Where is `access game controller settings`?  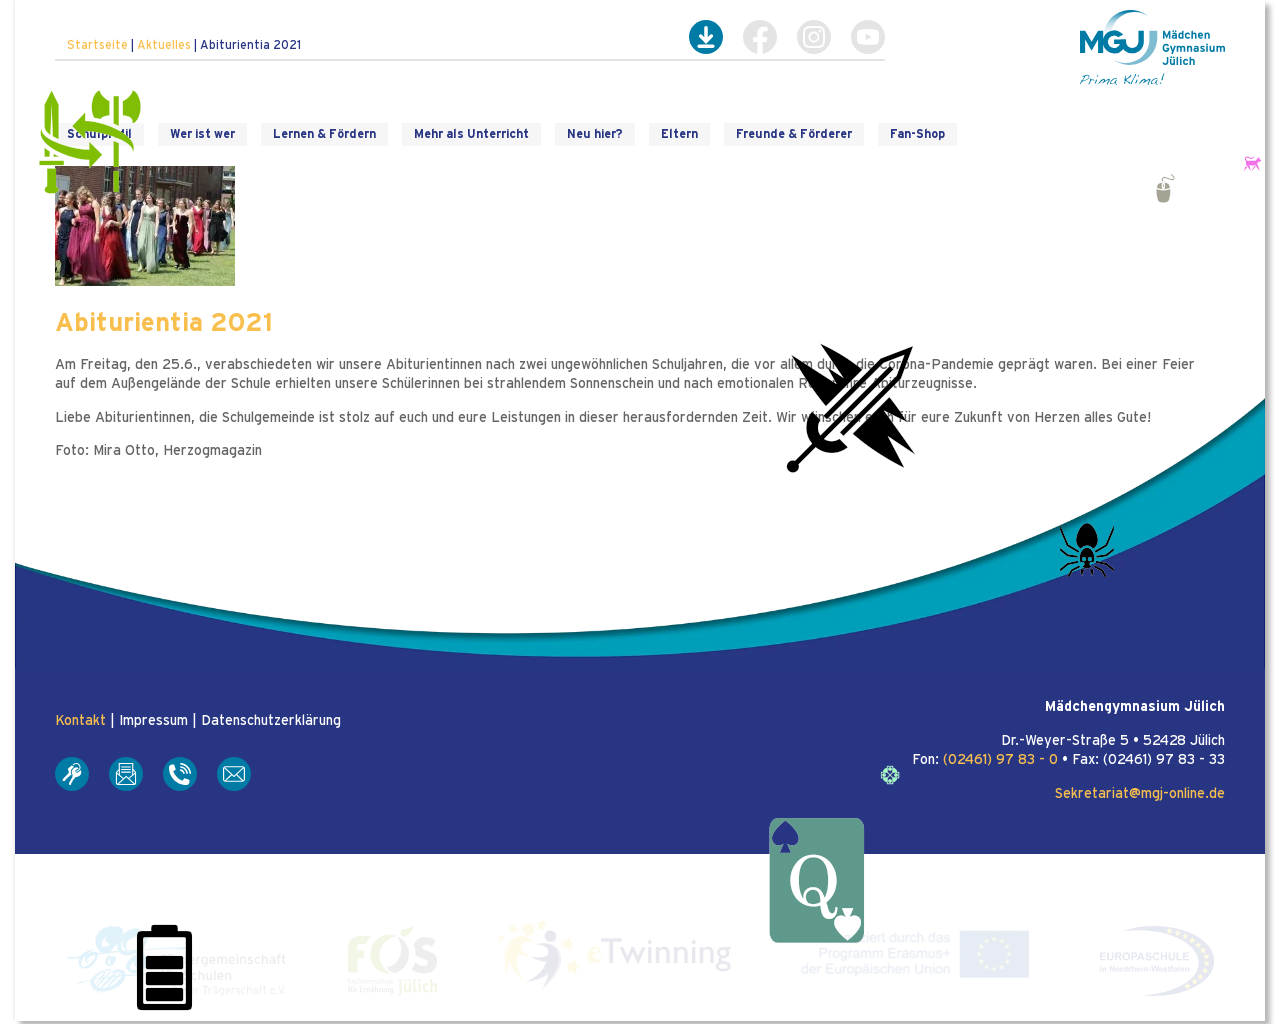
access game controller settings is located at coordinates (890, 775).